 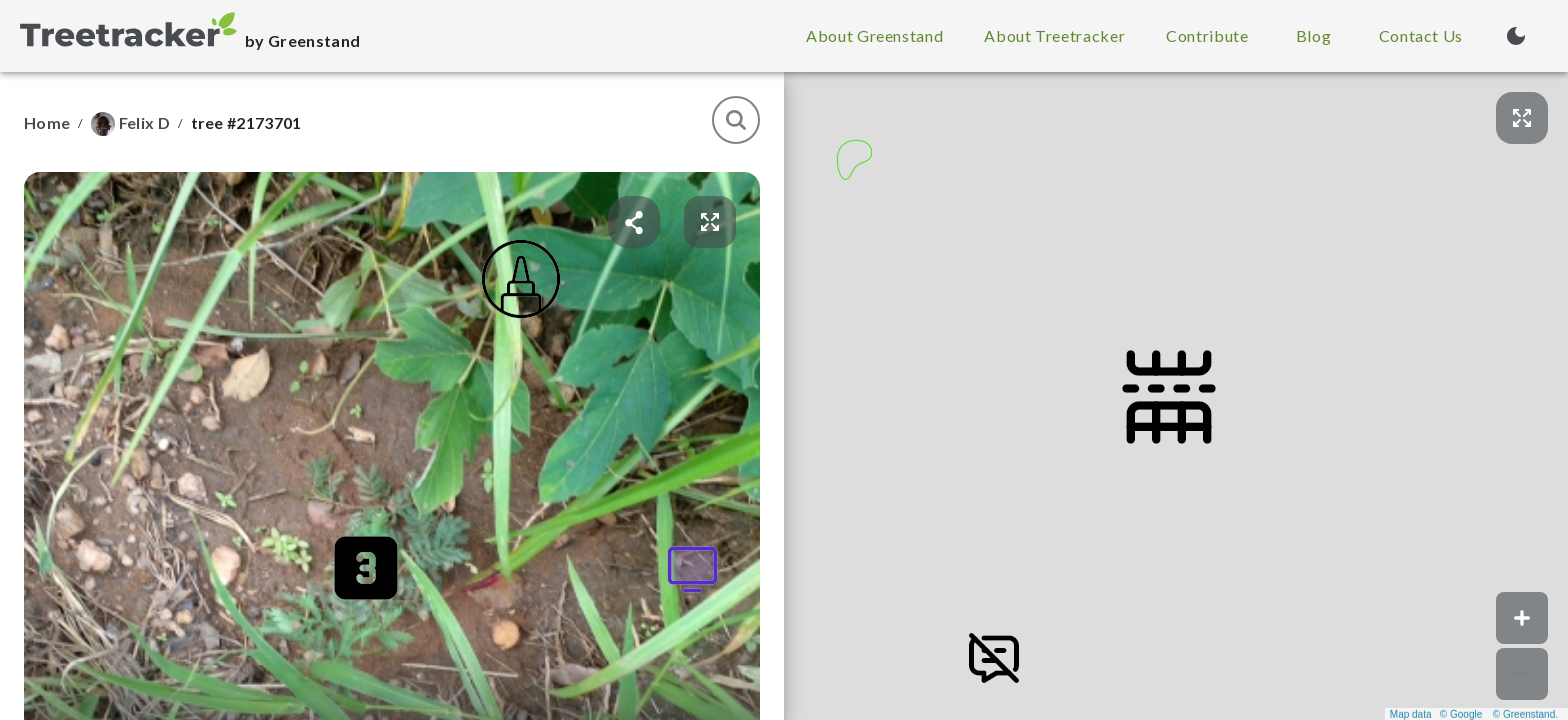 I want to click on link to patreon profile or page, so click(x=853, y=159).